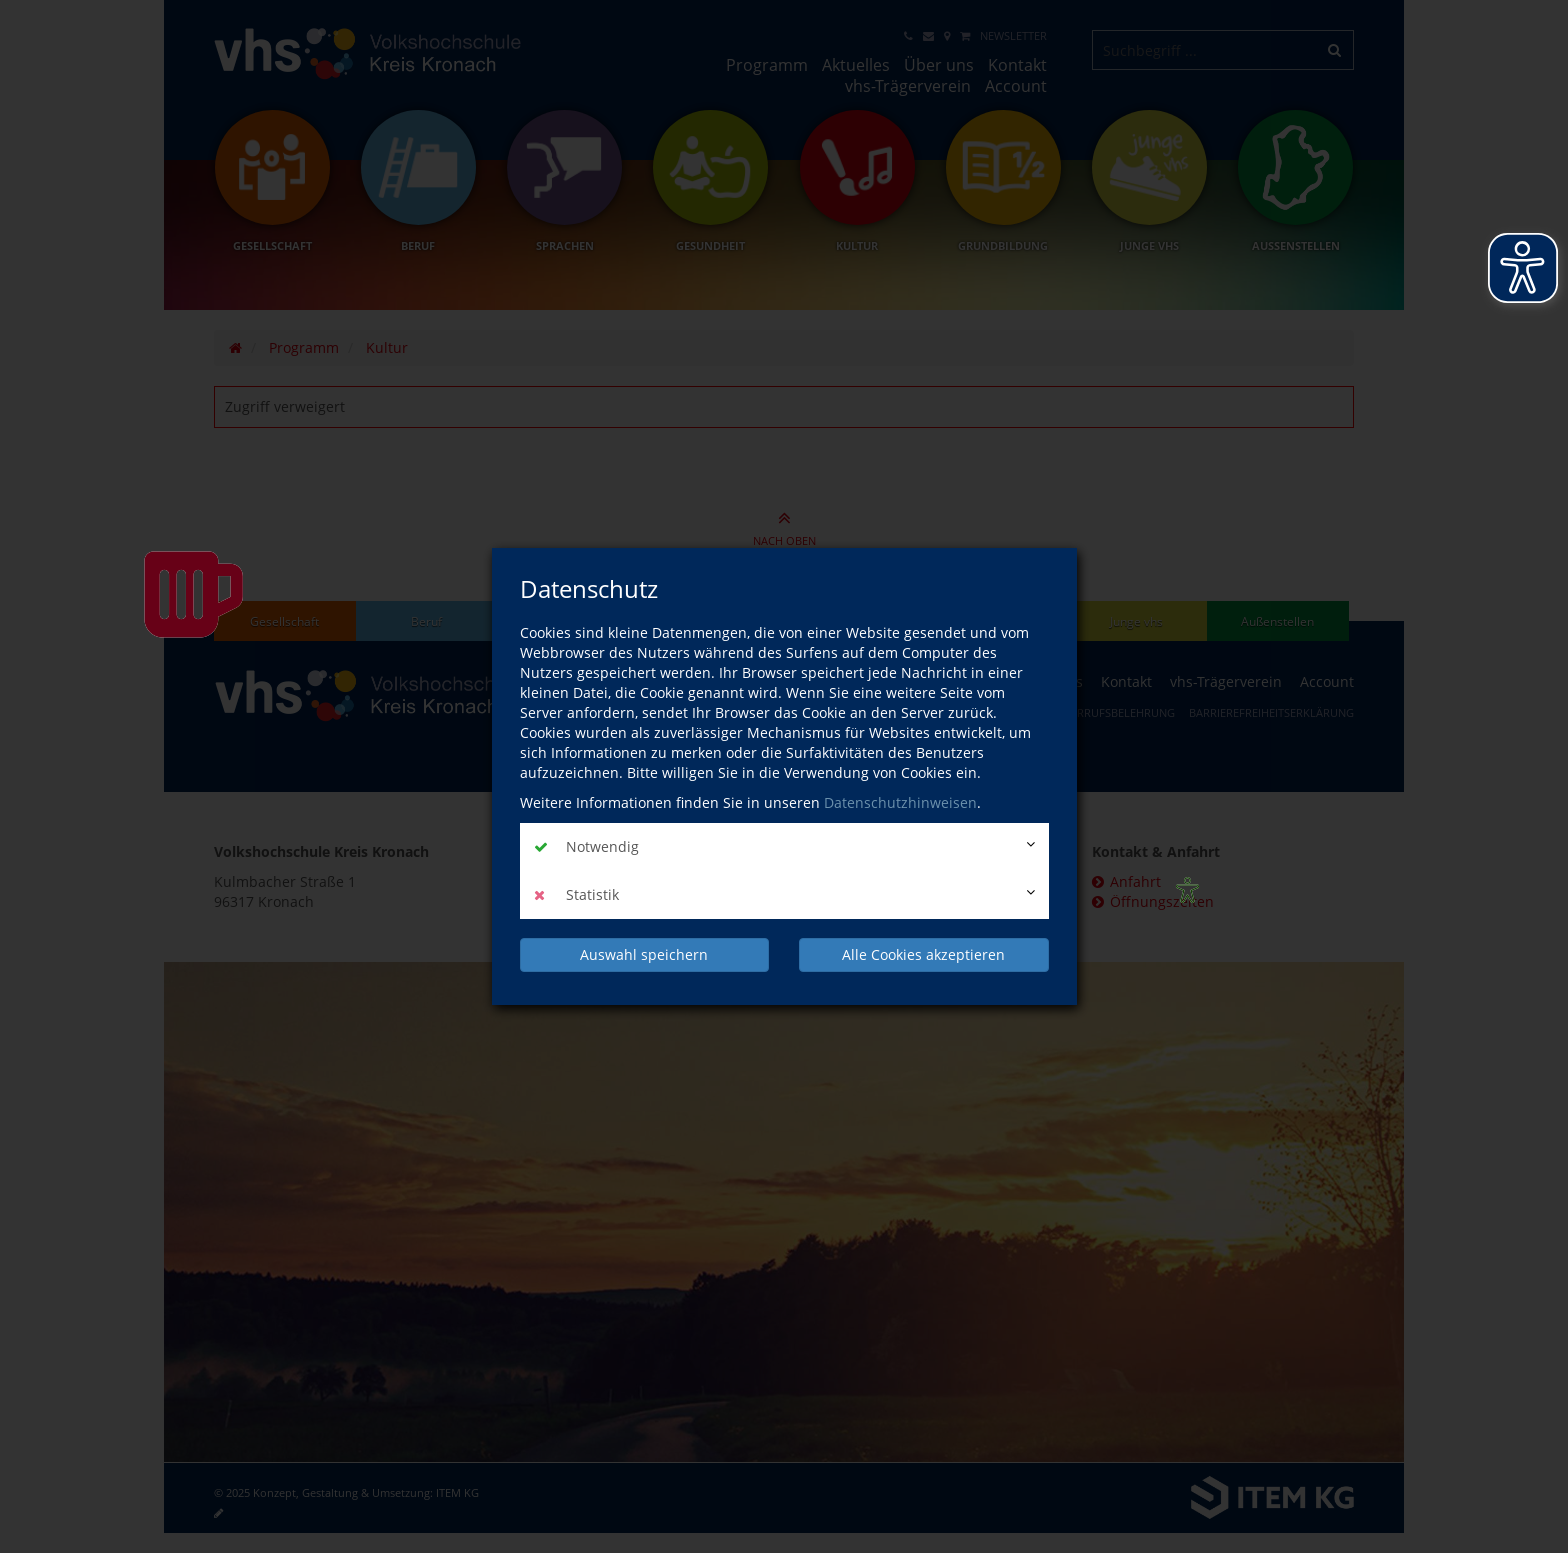  Describe the element at coordinates (187, 594) in the screenshot. I see `browse nearby bars or pubs` at that location.